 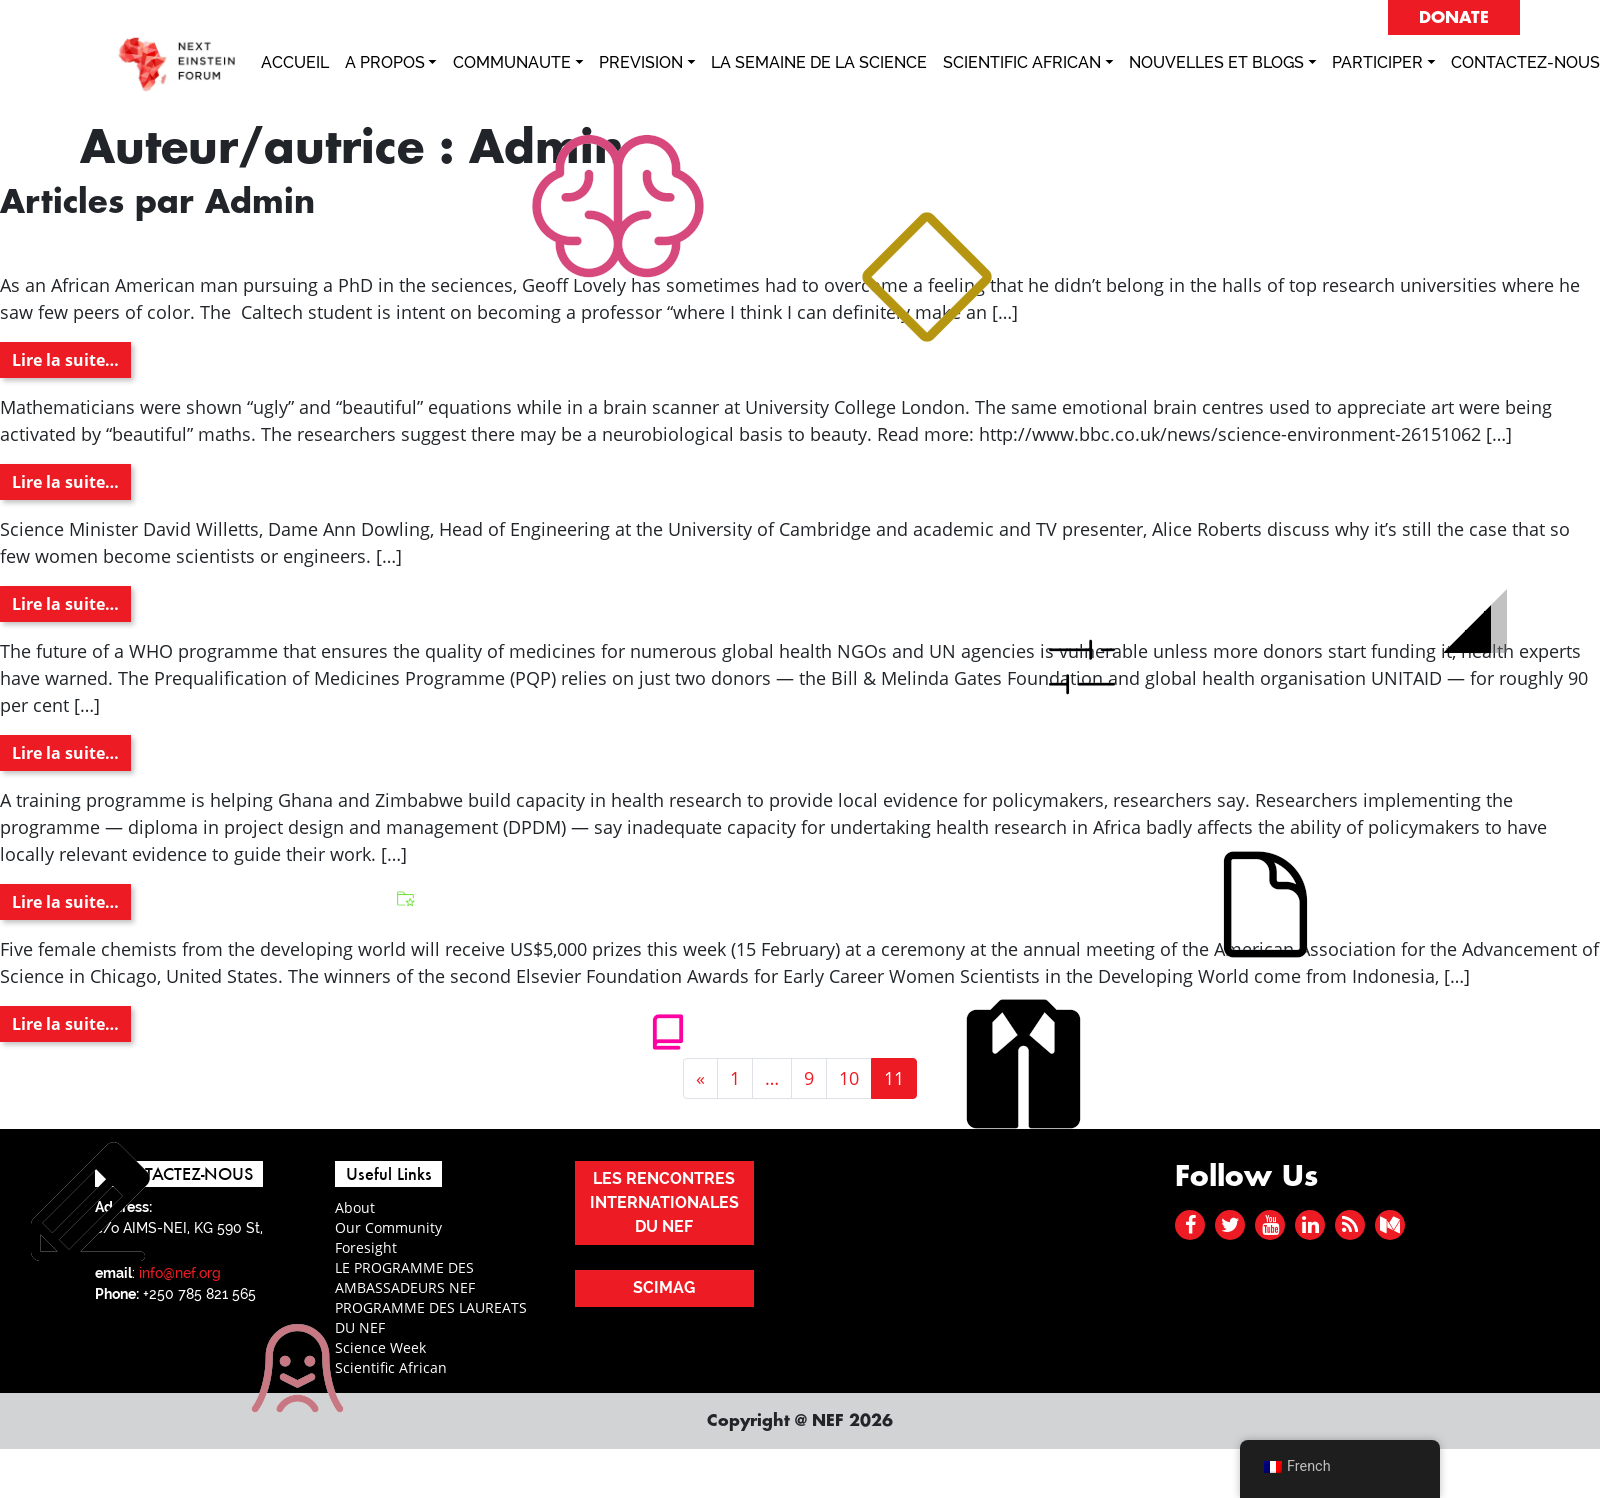 What do you see at coordinates (927, 277) in the screenshot?
I see `indicates premium or exclusive content` at bounding box center [927, 277].